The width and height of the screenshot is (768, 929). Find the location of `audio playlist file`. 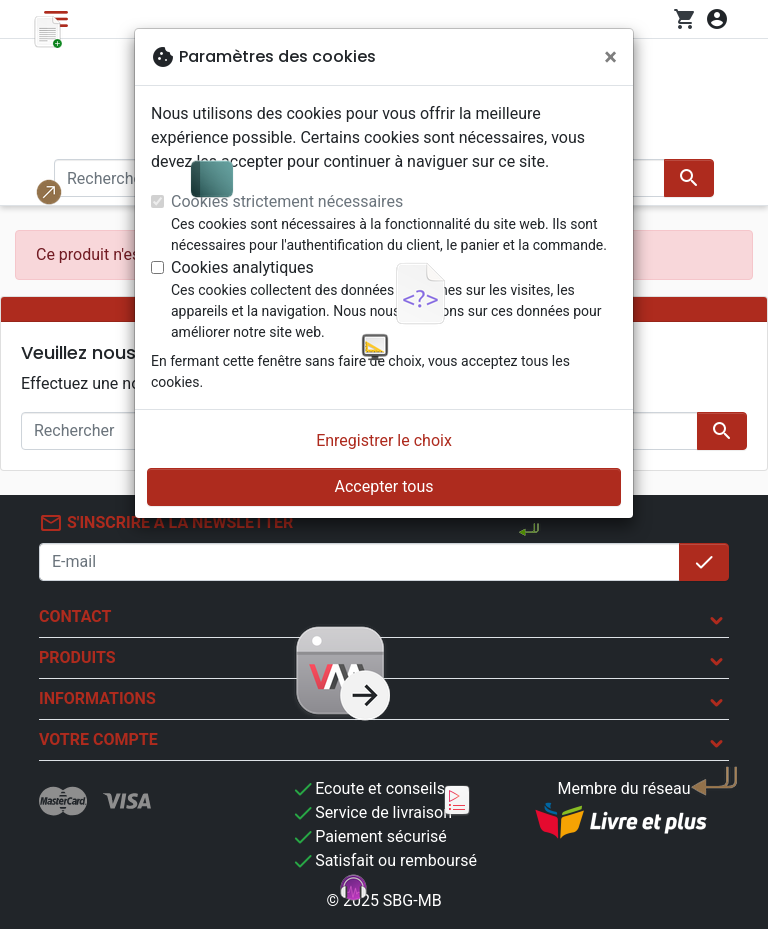

audio playlist file is located at coordinates (457, 800).